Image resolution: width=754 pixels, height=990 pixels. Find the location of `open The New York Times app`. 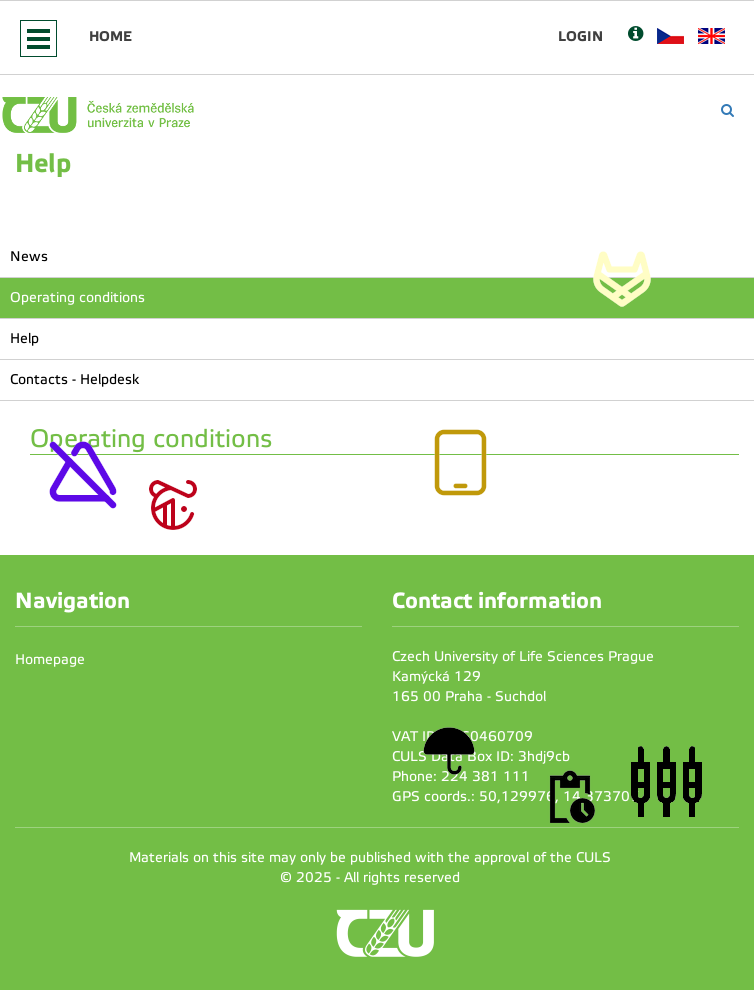

open The New York Times app is located at coordinates (173, 504).